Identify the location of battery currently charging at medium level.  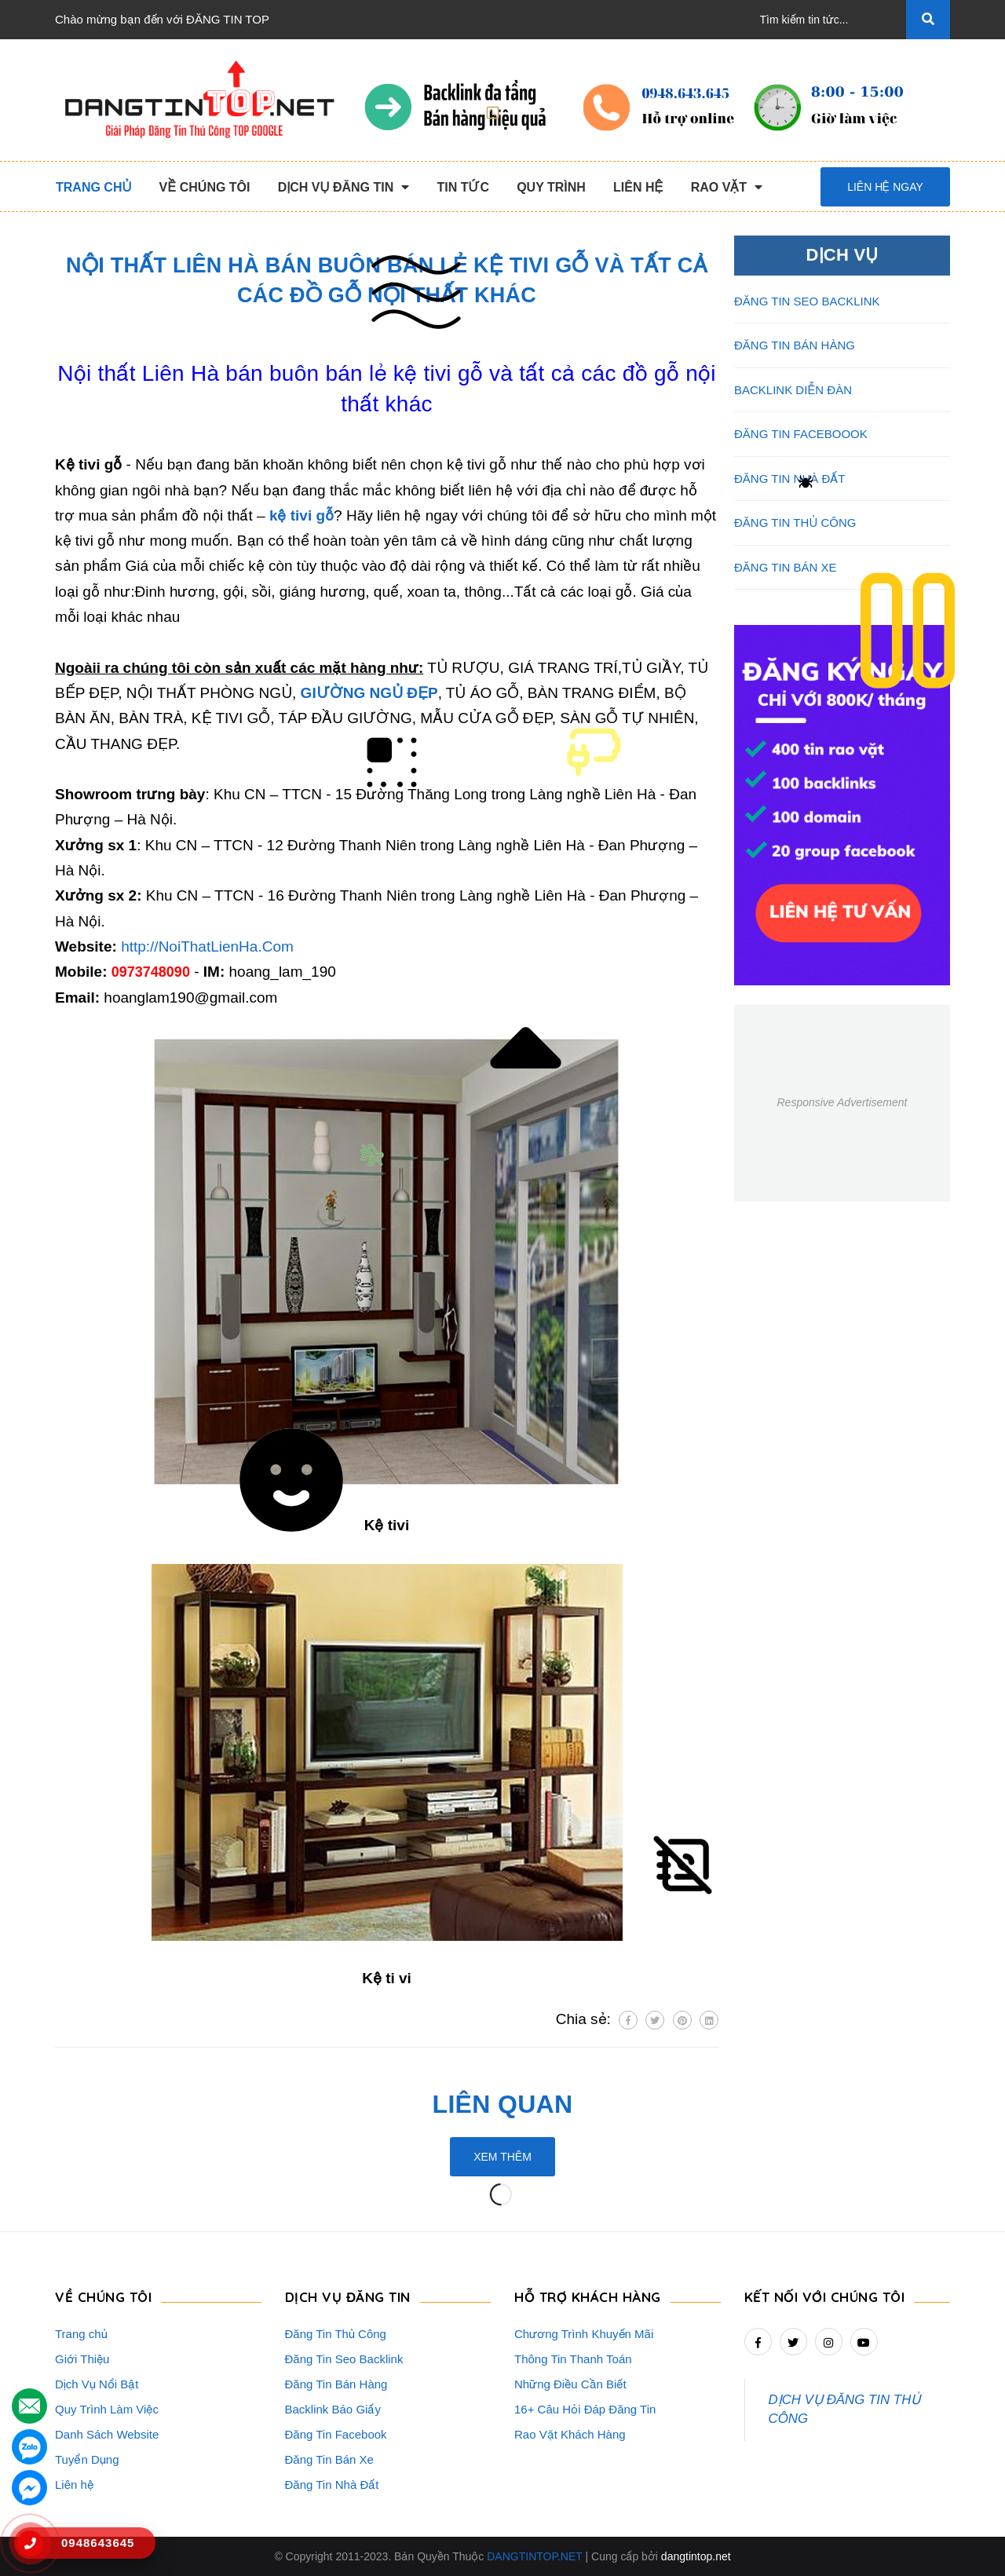
(595, 745).